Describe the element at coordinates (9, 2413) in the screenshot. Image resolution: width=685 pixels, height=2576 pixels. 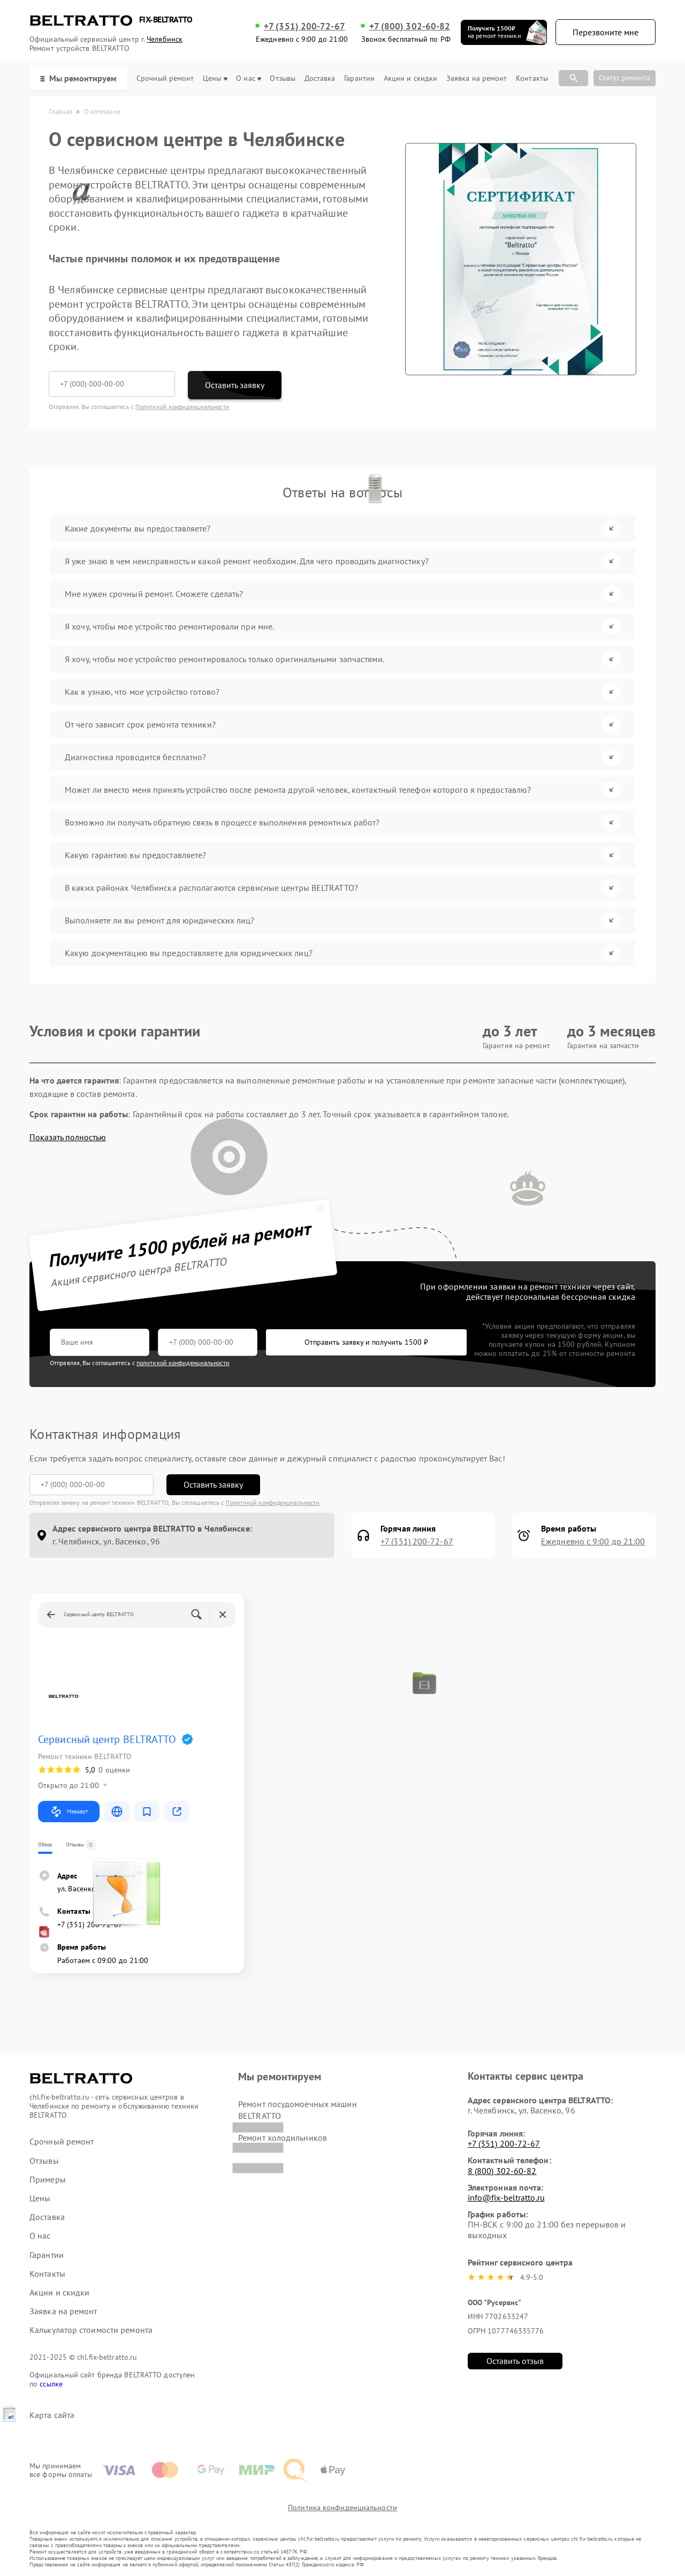
I see `open a spreadsheet file` at that location.